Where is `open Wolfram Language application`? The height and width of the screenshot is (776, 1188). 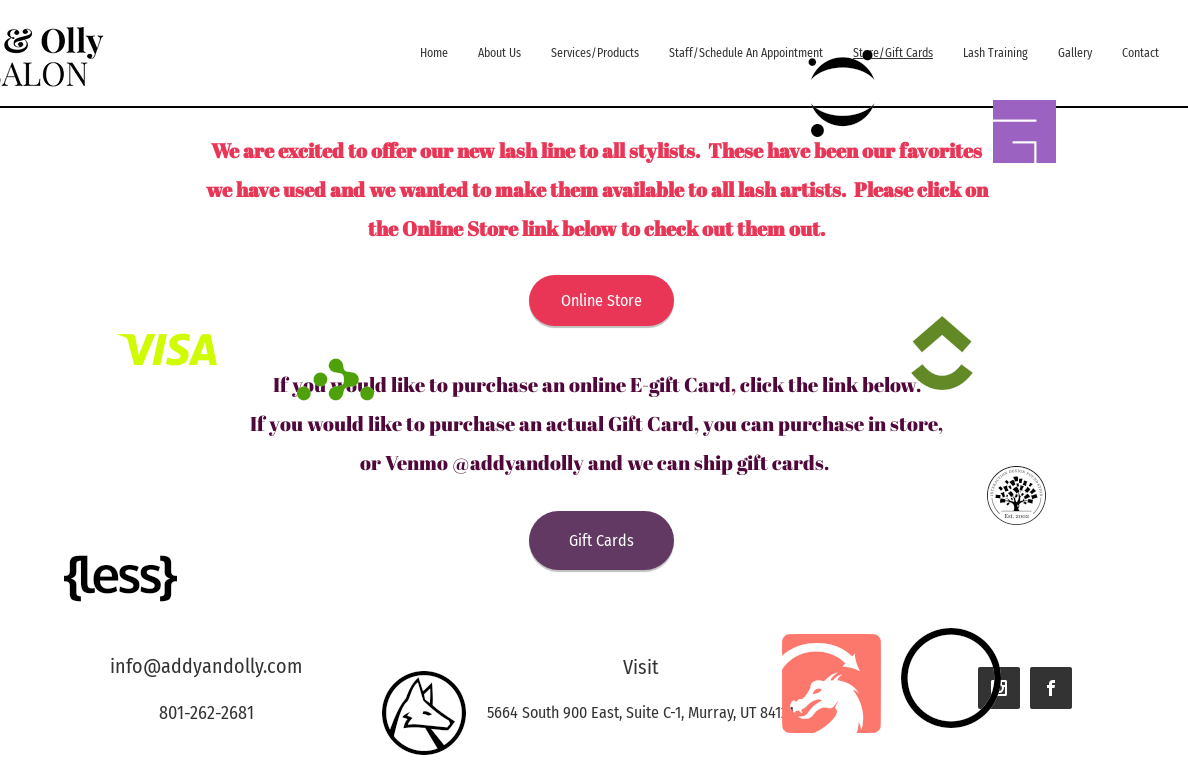 open Wolfram Language application is located at coordinates (424, 713).